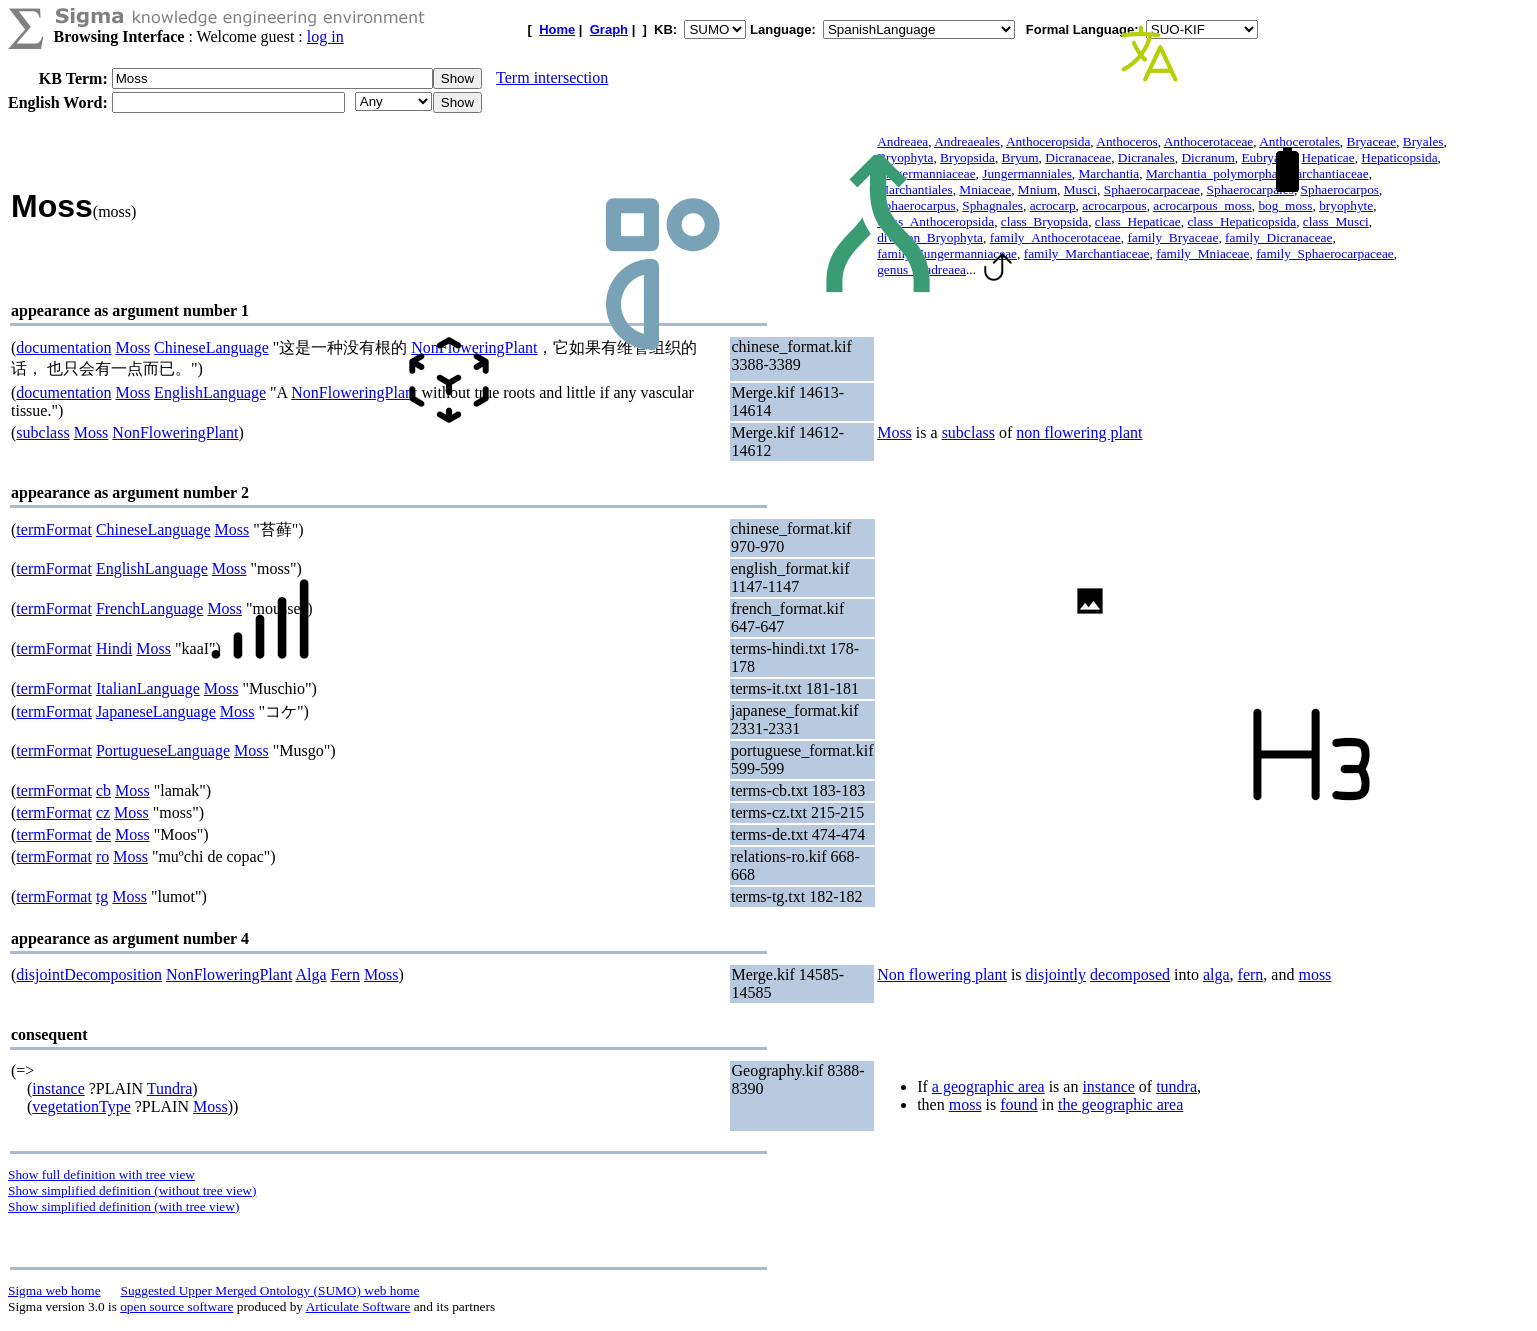 Image resolution: width=1537 pixels, height=1331 pixels. I want to click on change language settings, so click(1149, 53).